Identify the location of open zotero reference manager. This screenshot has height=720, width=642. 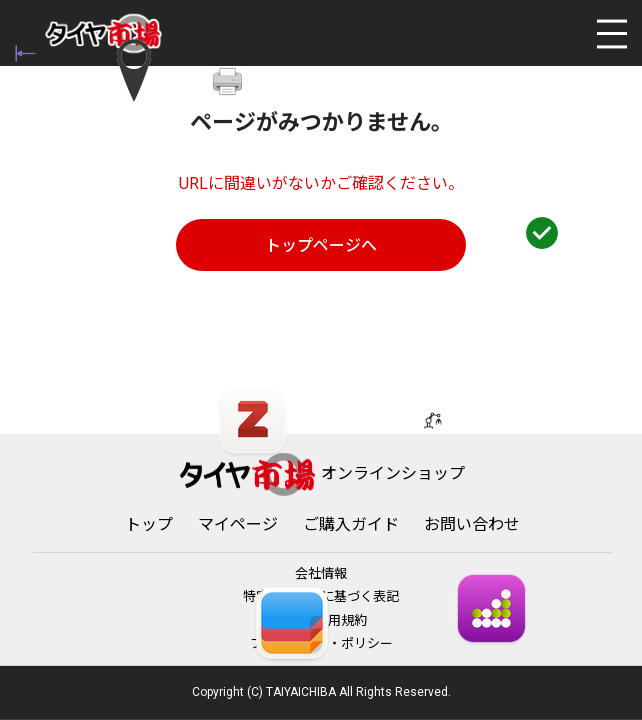
(252, 420).